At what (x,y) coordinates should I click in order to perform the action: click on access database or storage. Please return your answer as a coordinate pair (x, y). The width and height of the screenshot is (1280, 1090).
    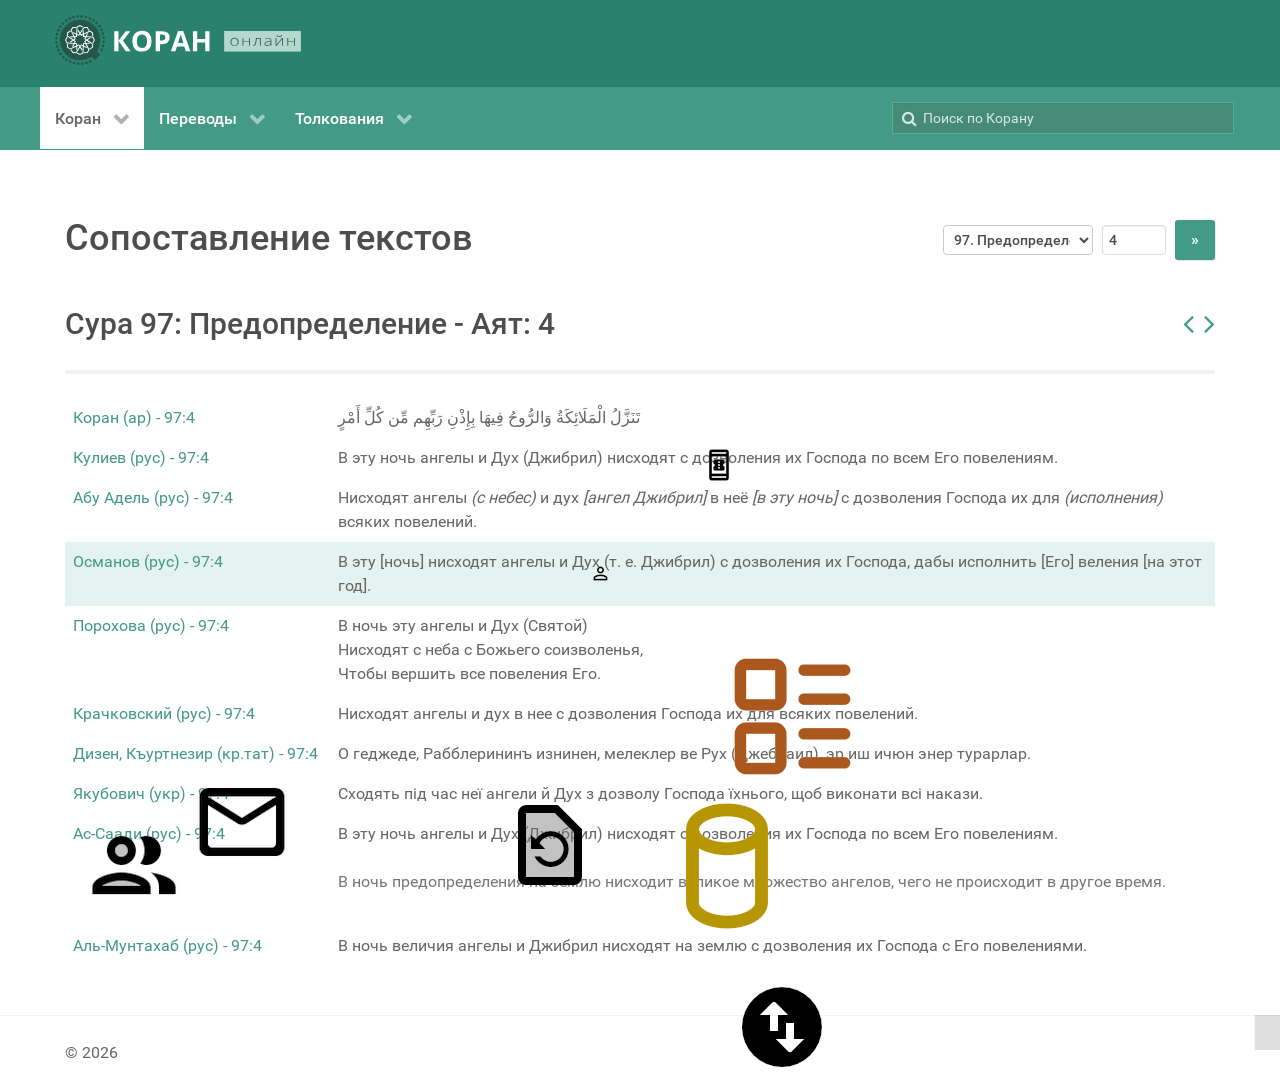
    Looking at the image, I should click on (727, 866).